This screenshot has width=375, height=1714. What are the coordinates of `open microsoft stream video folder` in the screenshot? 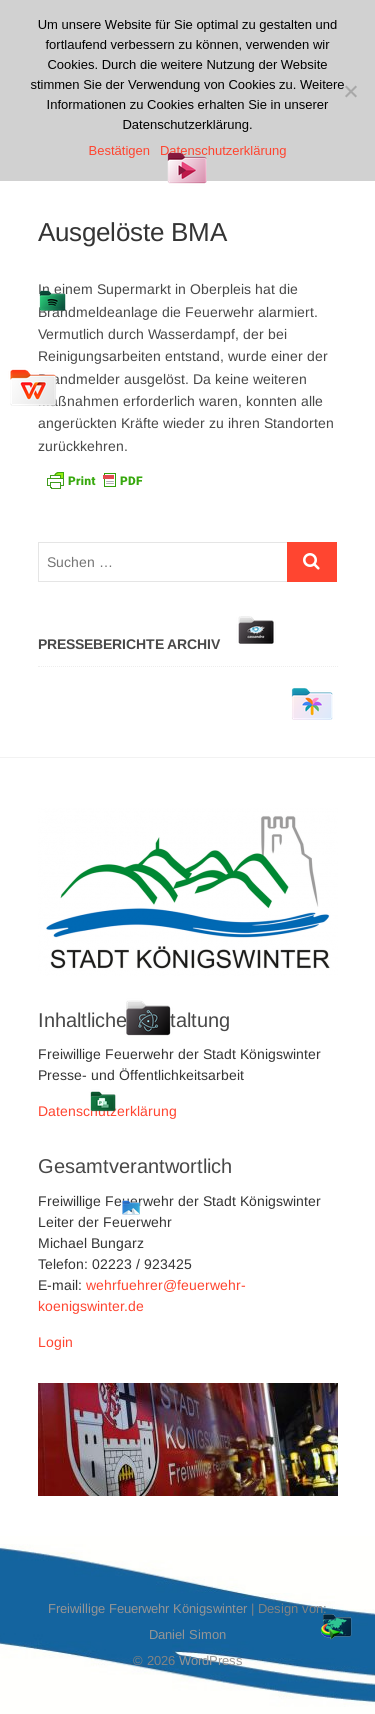 It's located at (187, 169).